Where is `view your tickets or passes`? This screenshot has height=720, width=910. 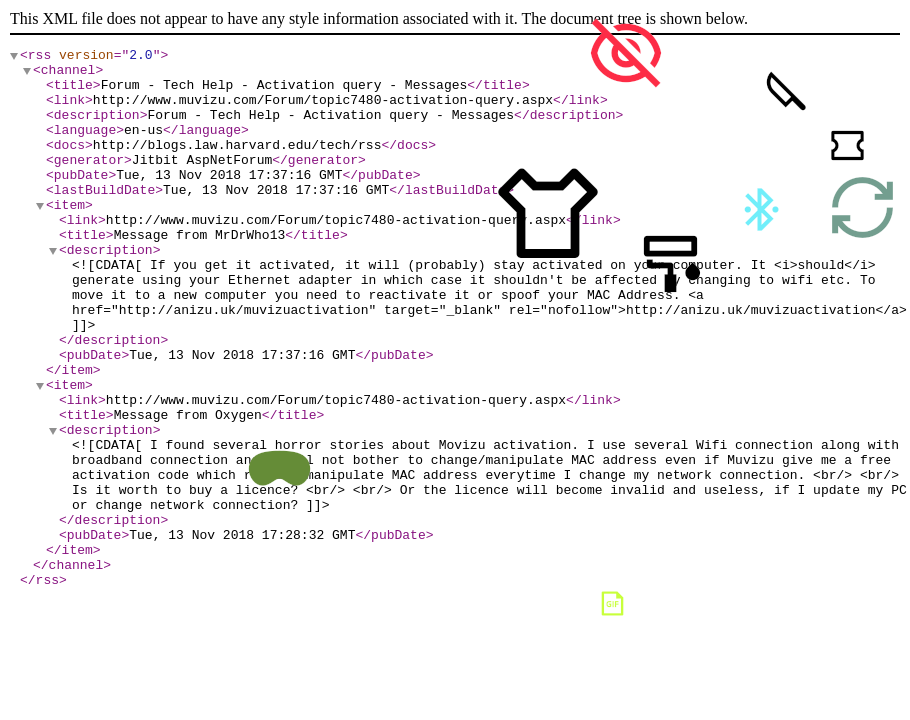
view your tickets or passes is located at coordinates (847, 145).